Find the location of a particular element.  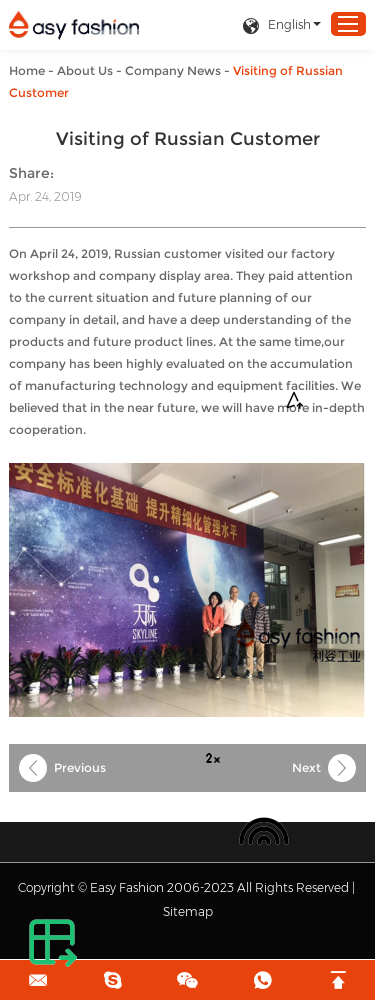

indicates pride or LGBTQ+ related content is located at coordinates (264, 831).